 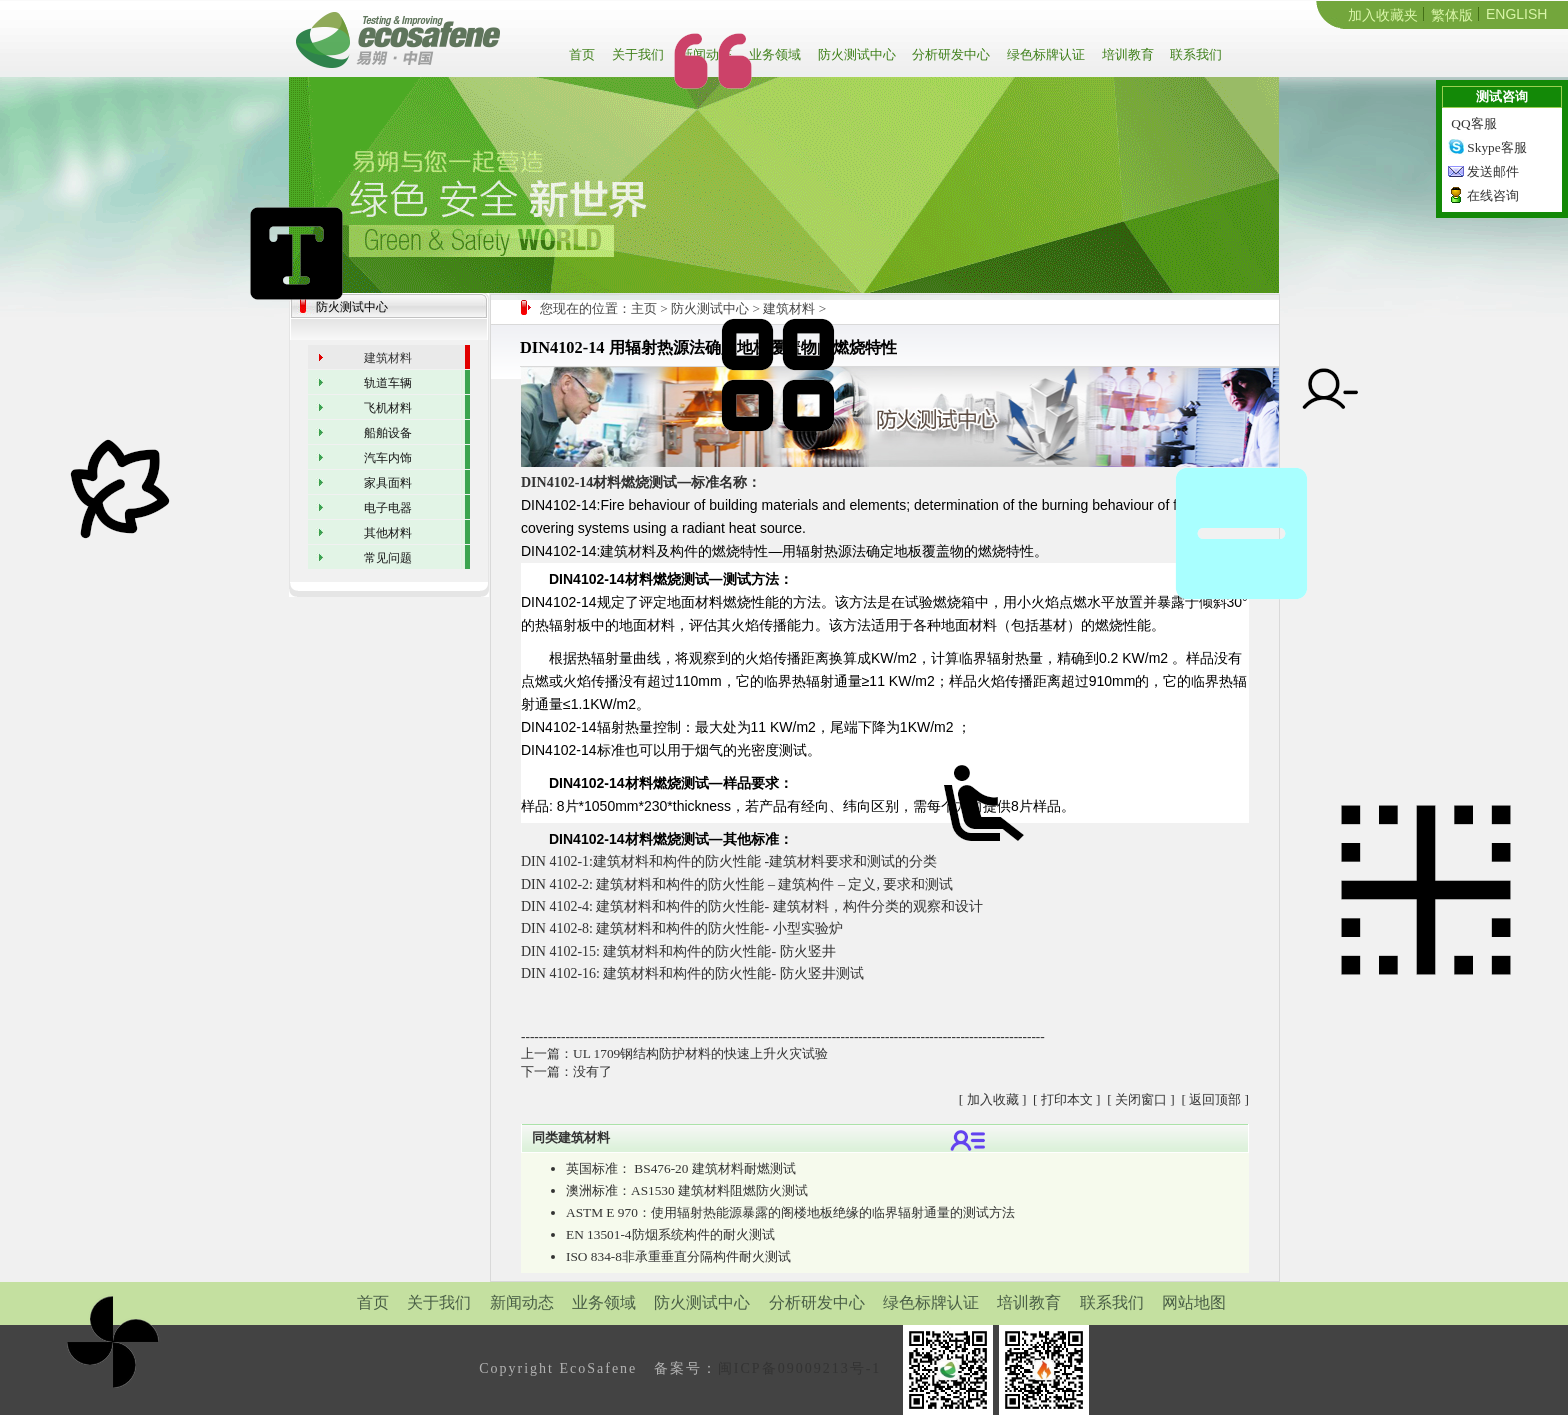 I want to click on view user list or directory, so click(x=967, y=1140).